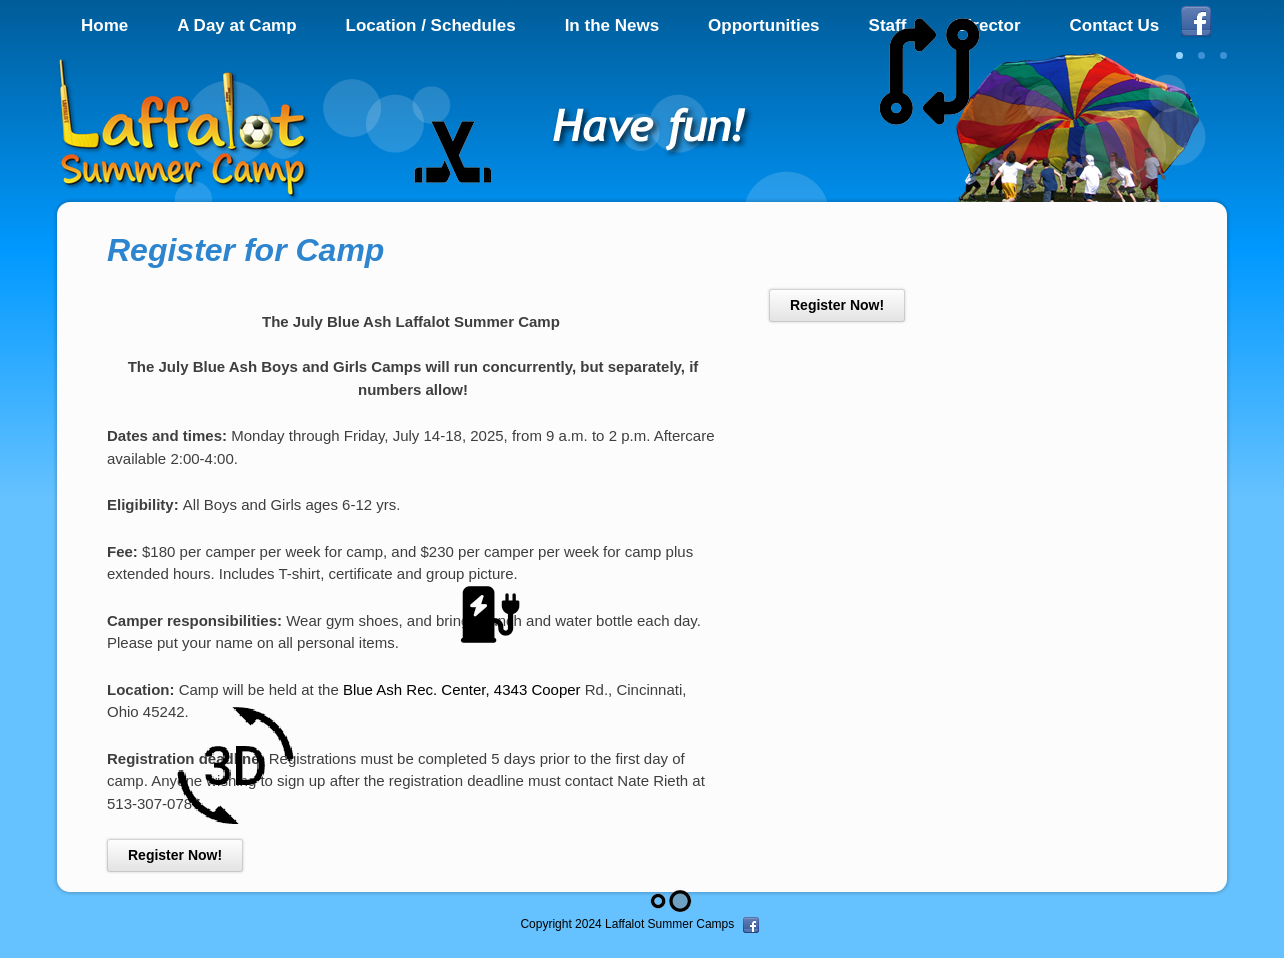 This screenshot has height=958, width=1284. What do you see at coordinates (235, 765) in the screenshot?
I see `rotate object in 3D view` at bounding box center [235, 765].